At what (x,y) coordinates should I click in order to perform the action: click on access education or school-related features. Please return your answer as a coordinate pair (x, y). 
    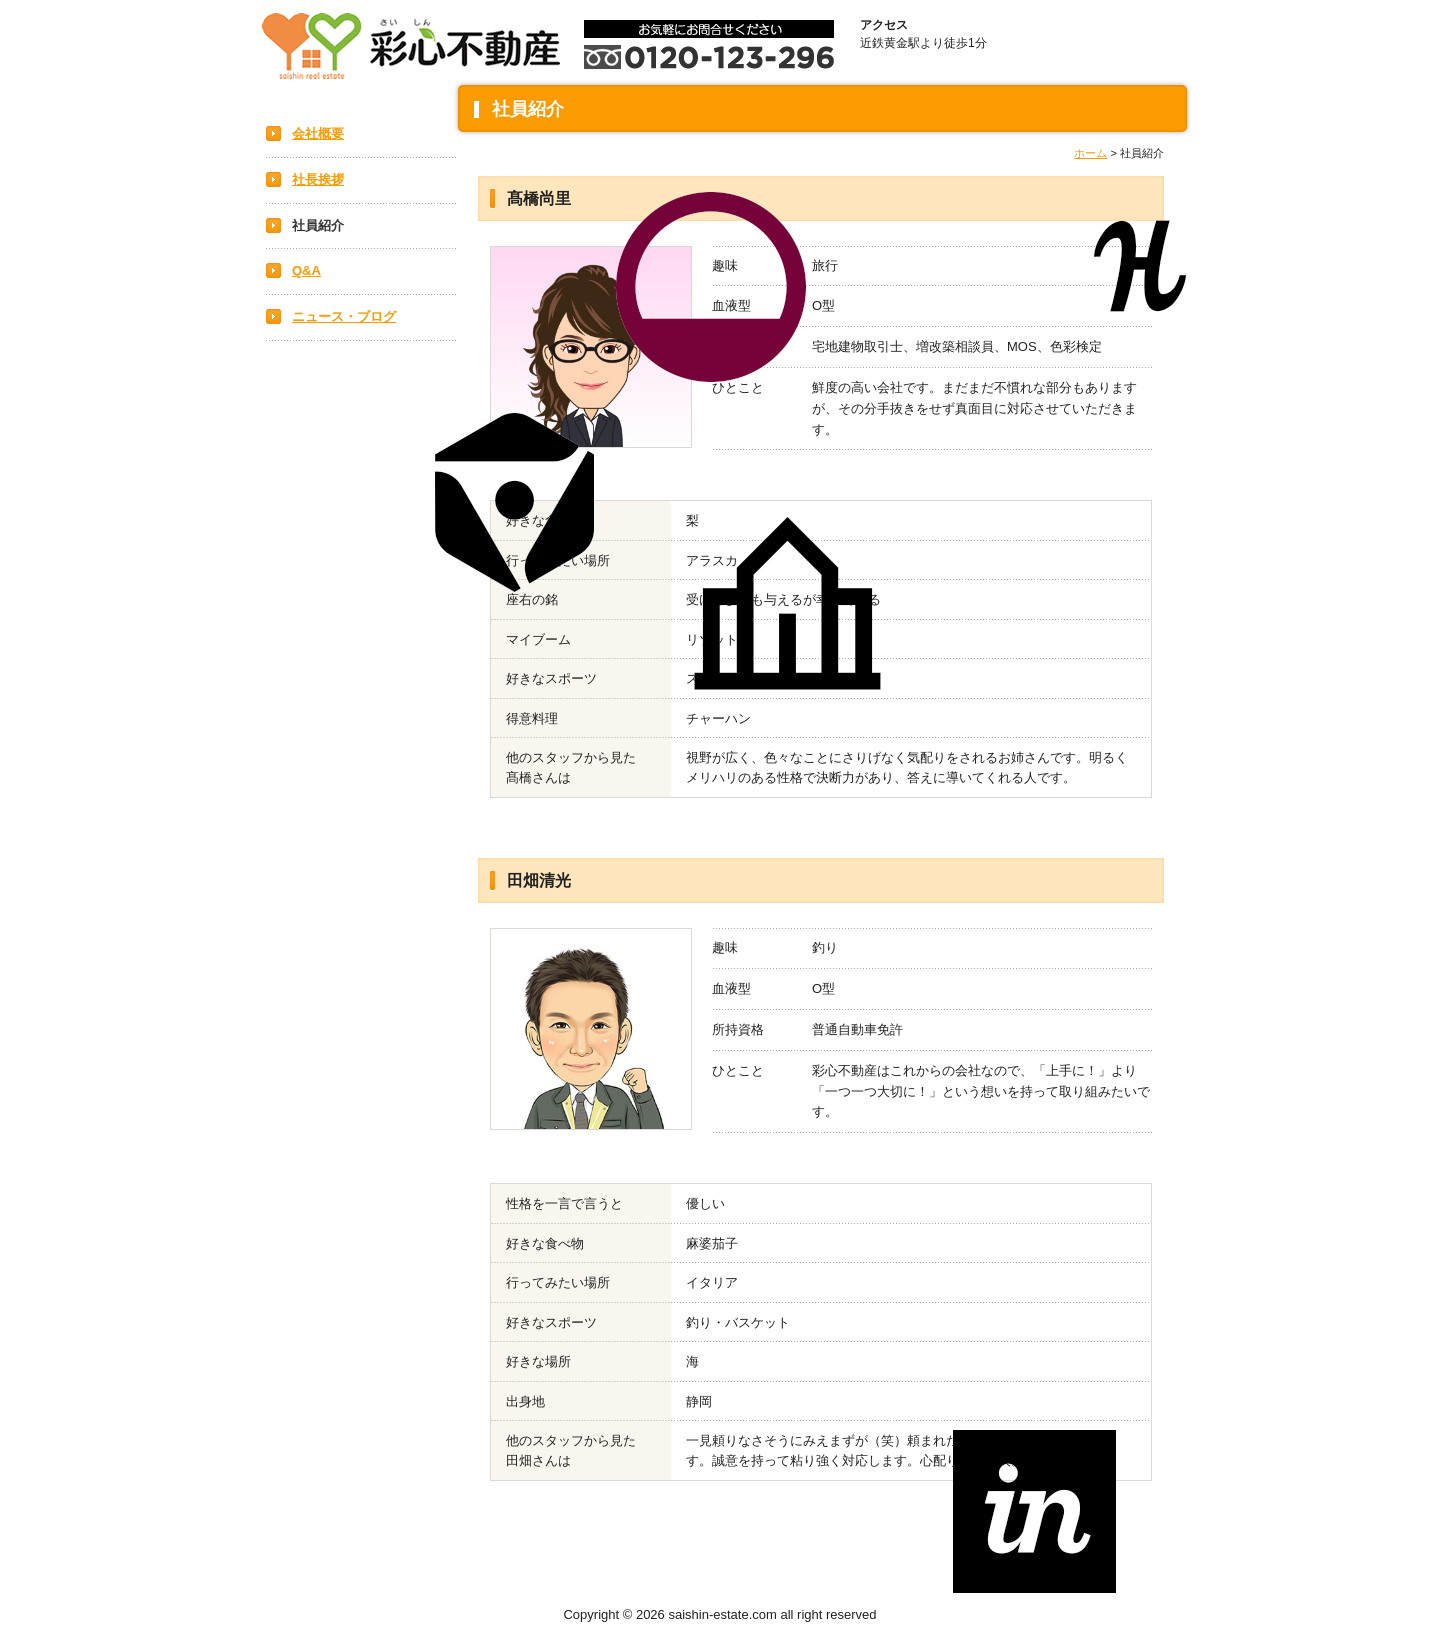
    Looking at the image, I should click on (787, 613).